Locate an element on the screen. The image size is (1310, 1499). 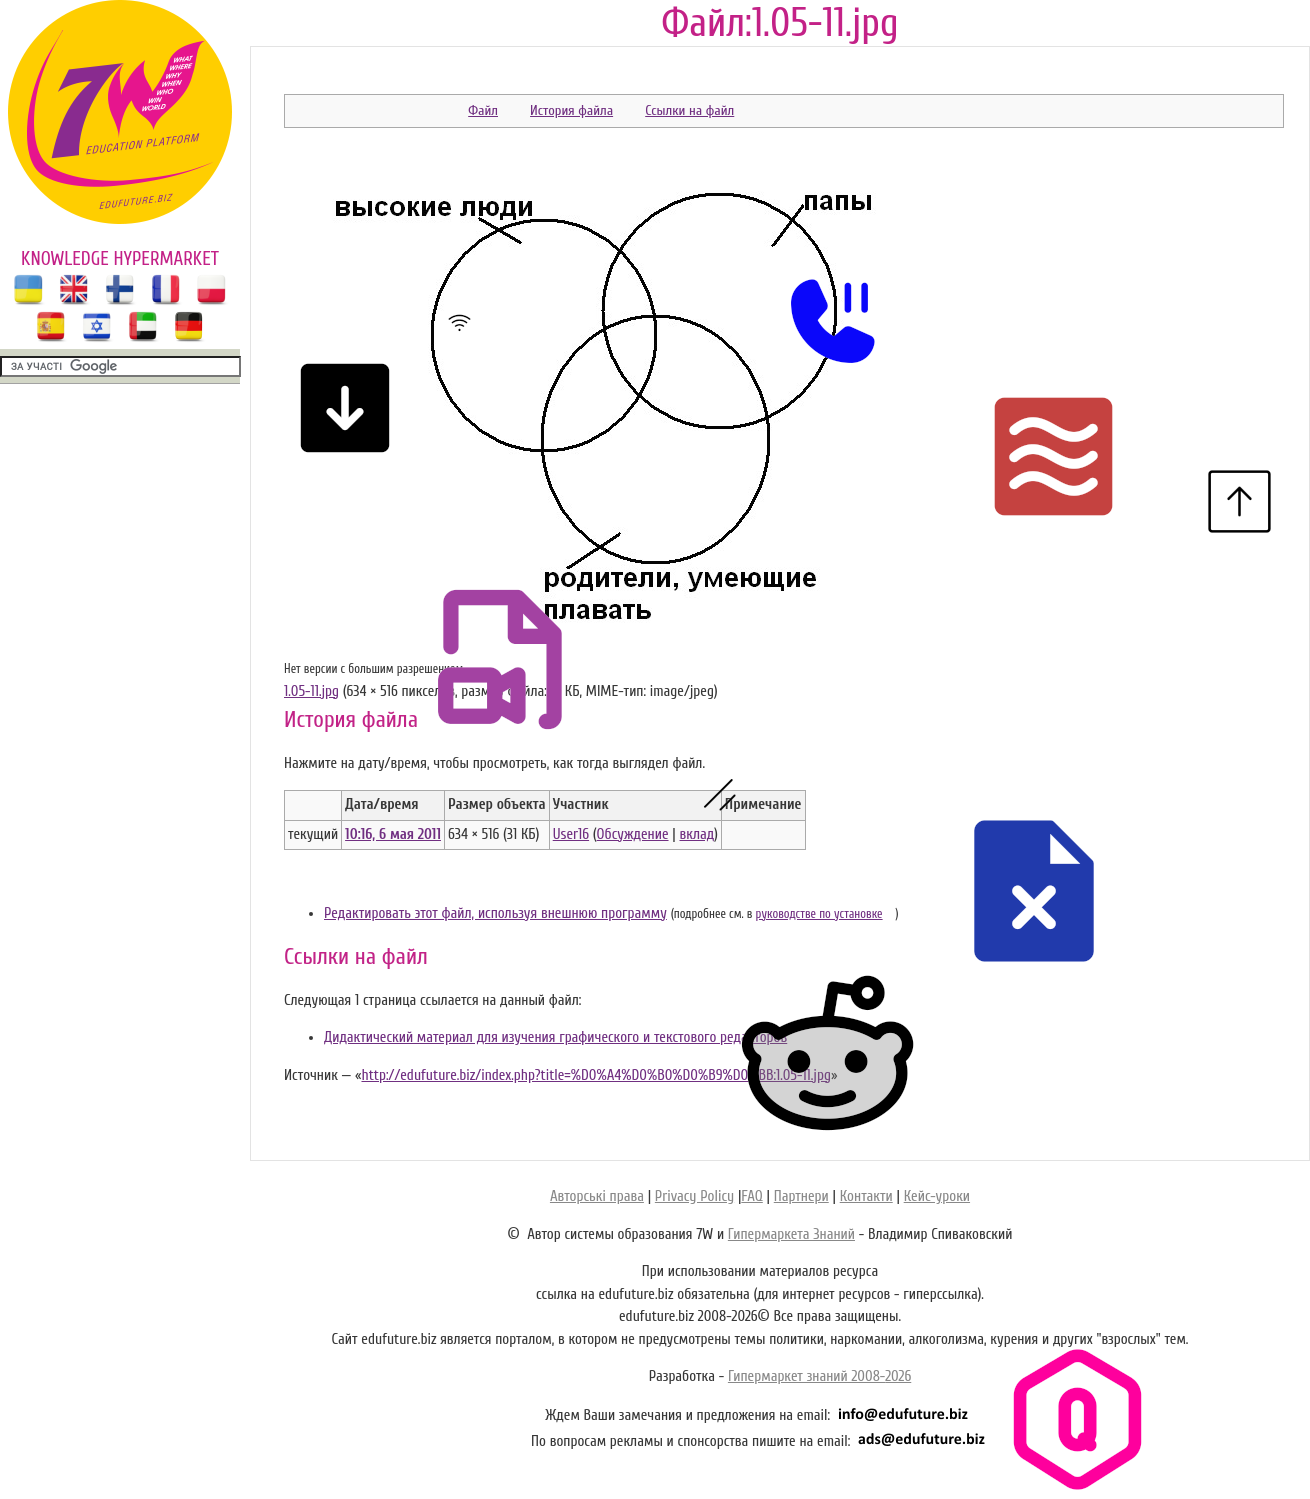
indicates a Q-labeled category or section is located at coordinates (1077, 1419).